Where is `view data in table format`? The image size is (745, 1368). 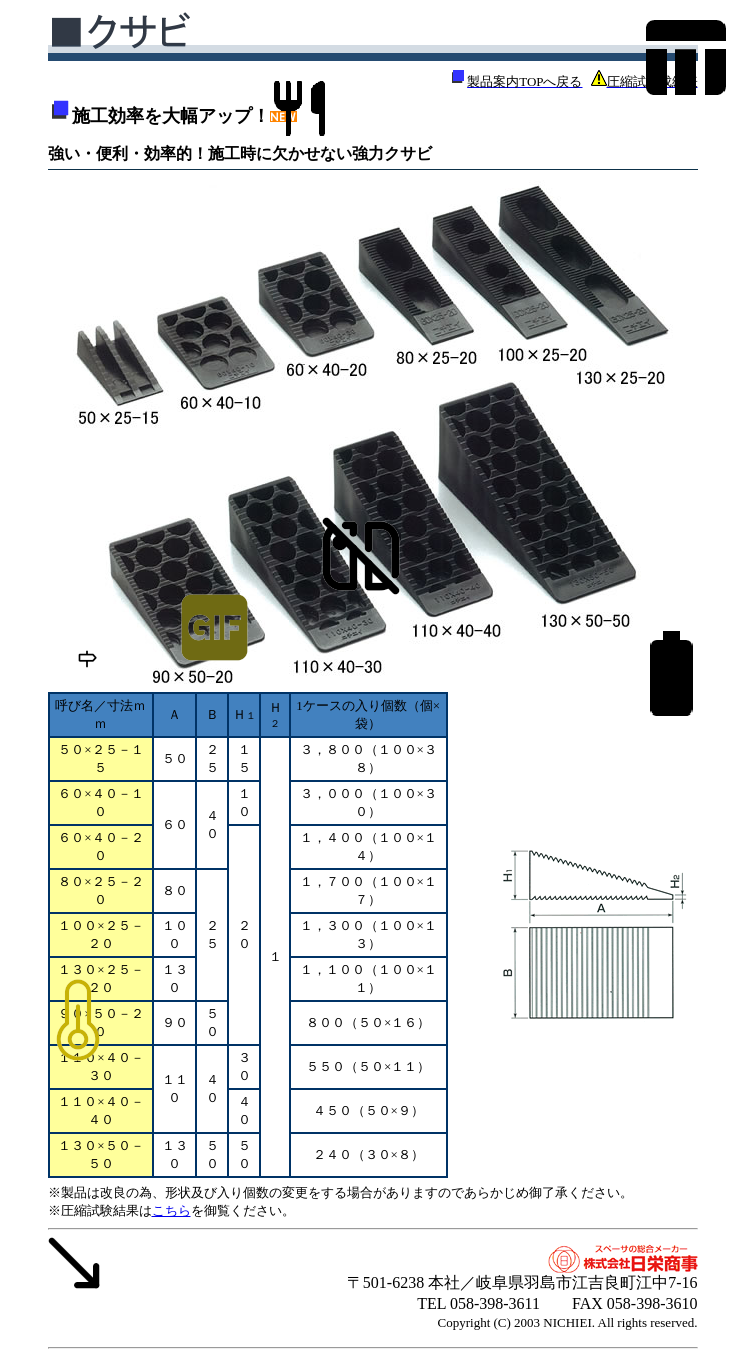 view data in table format is located at coordinates (683, 57).